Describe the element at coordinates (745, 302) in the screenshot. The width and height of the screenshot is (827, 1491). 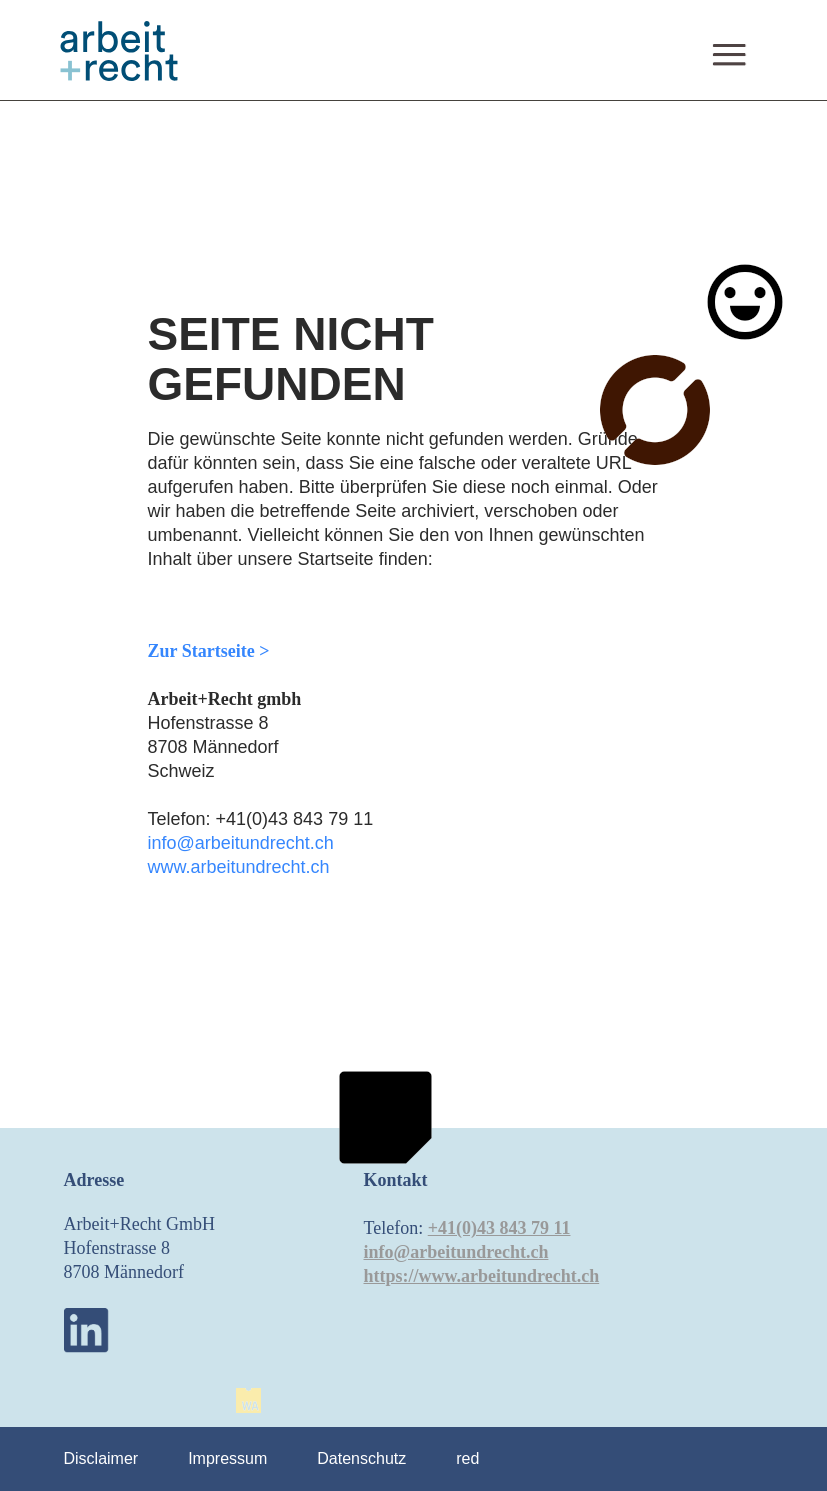
I see `add an emoji or reaction` at that location.